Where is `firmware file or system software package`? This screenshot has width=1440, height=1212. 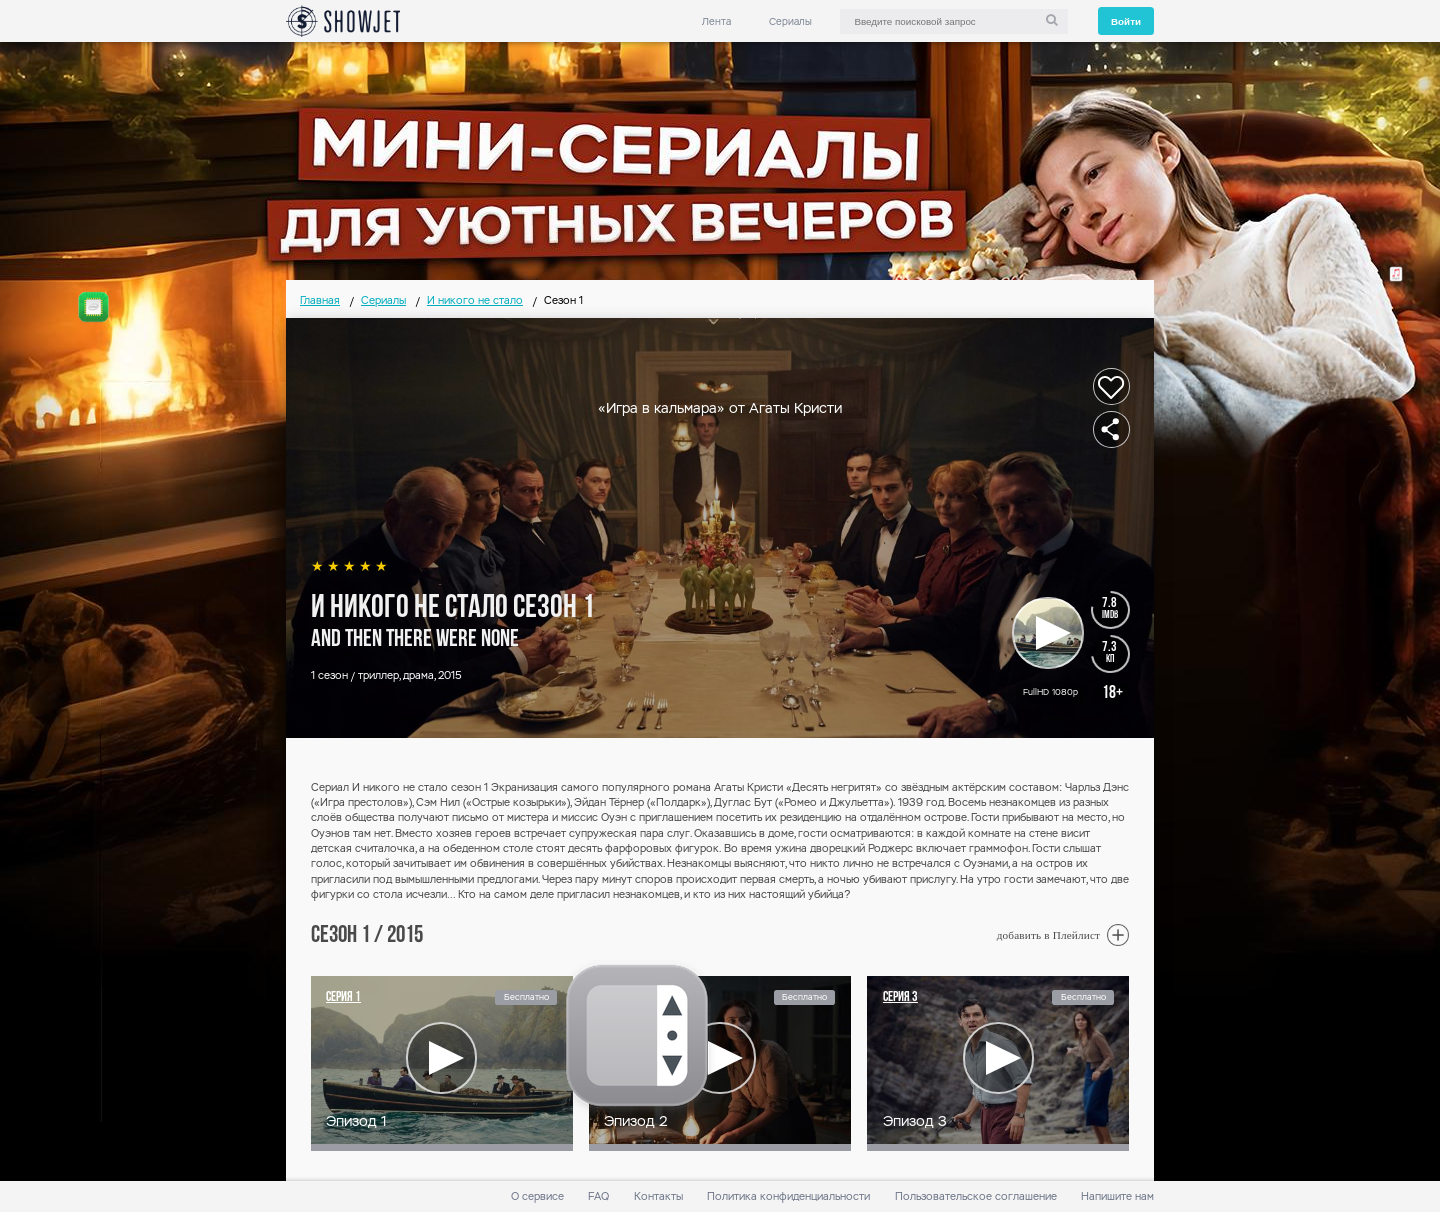
firmware file or system software package is located at coordinates (93, 307).